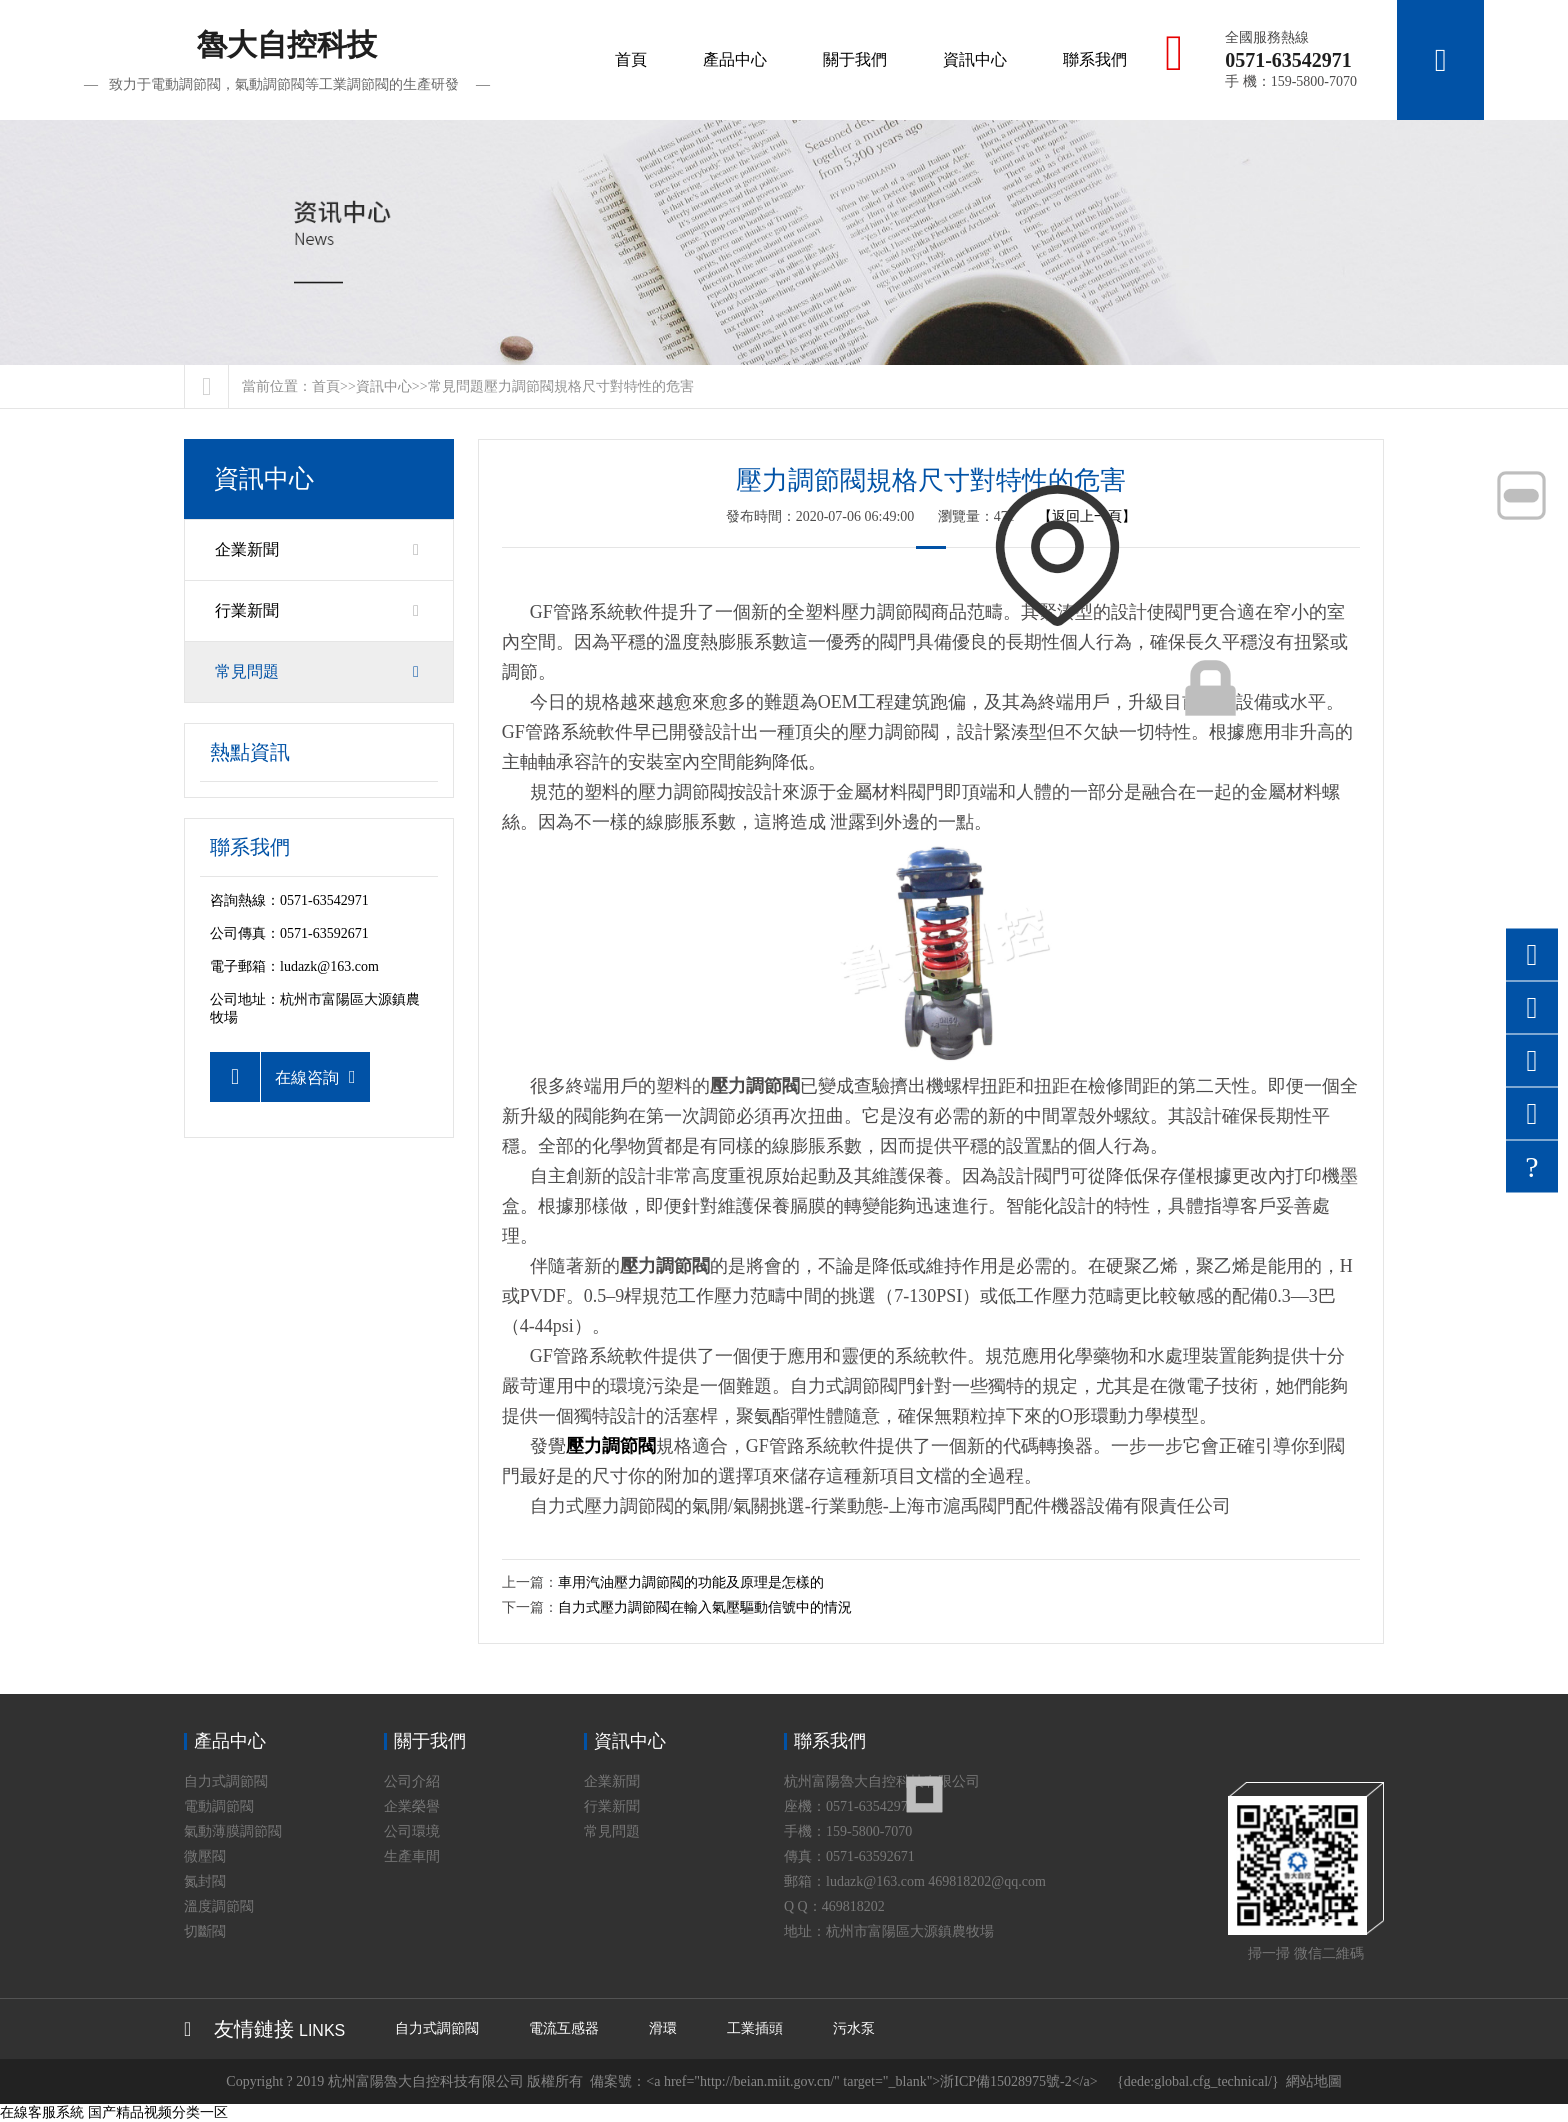 Image resolution: width=1568 pixels, height=2122 pixels. What do you see at coordinates (924, 1794) in the screenshot?
I see `maximize the current window to full screen` at bounding box center [924, 1794].